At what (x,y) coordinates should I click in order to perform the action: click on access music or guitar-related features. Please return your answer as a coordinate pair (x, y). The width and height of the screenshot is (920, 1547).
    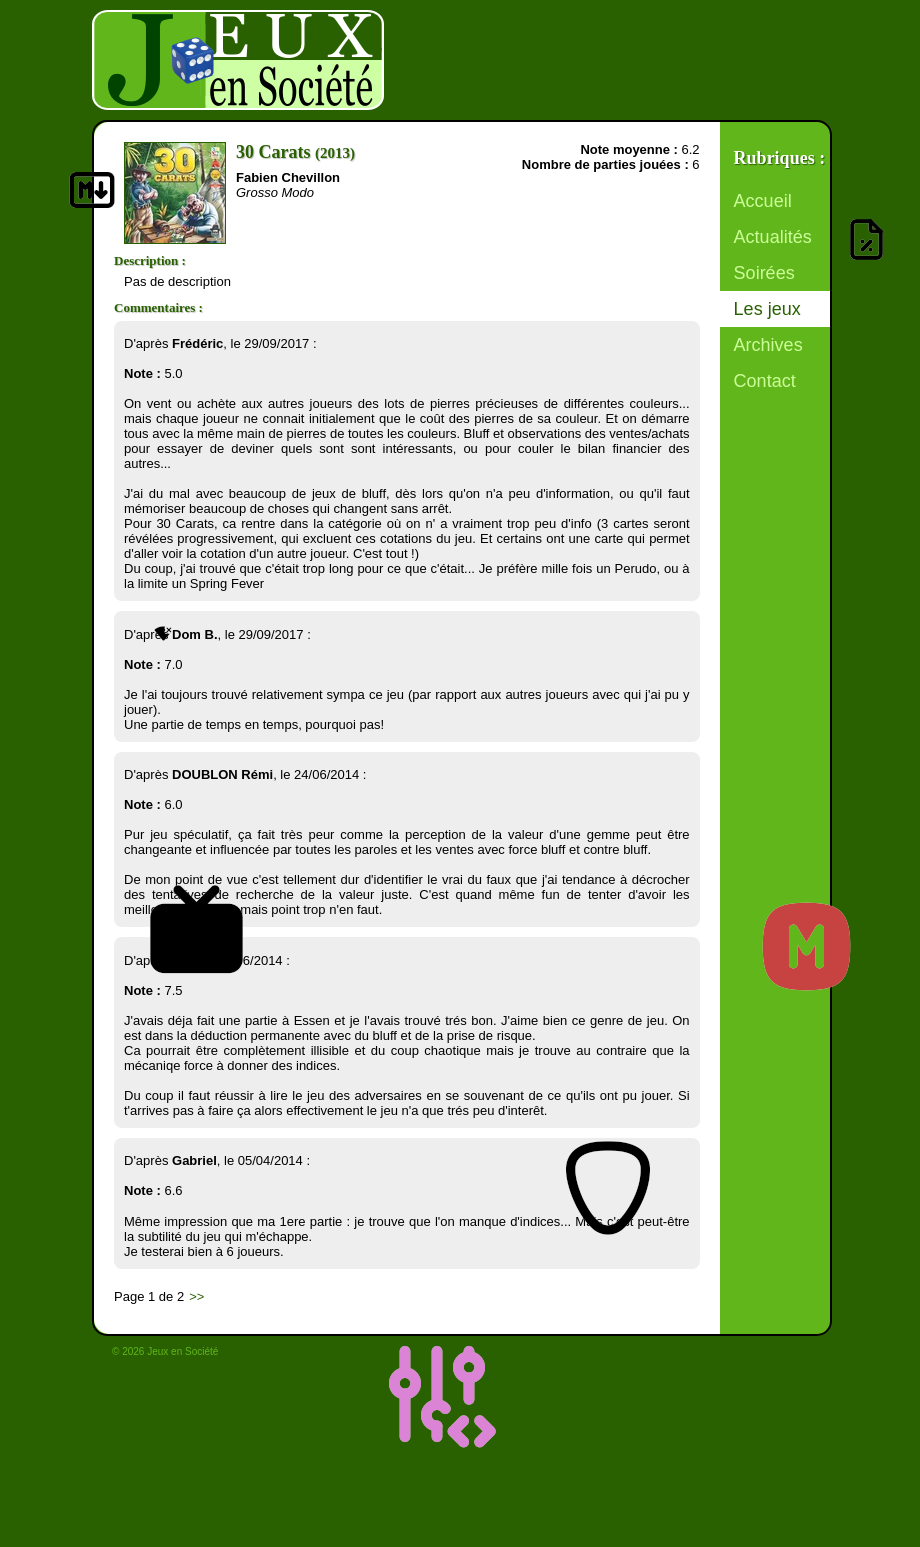
    Looking at the image, I should click on (608, 1188).